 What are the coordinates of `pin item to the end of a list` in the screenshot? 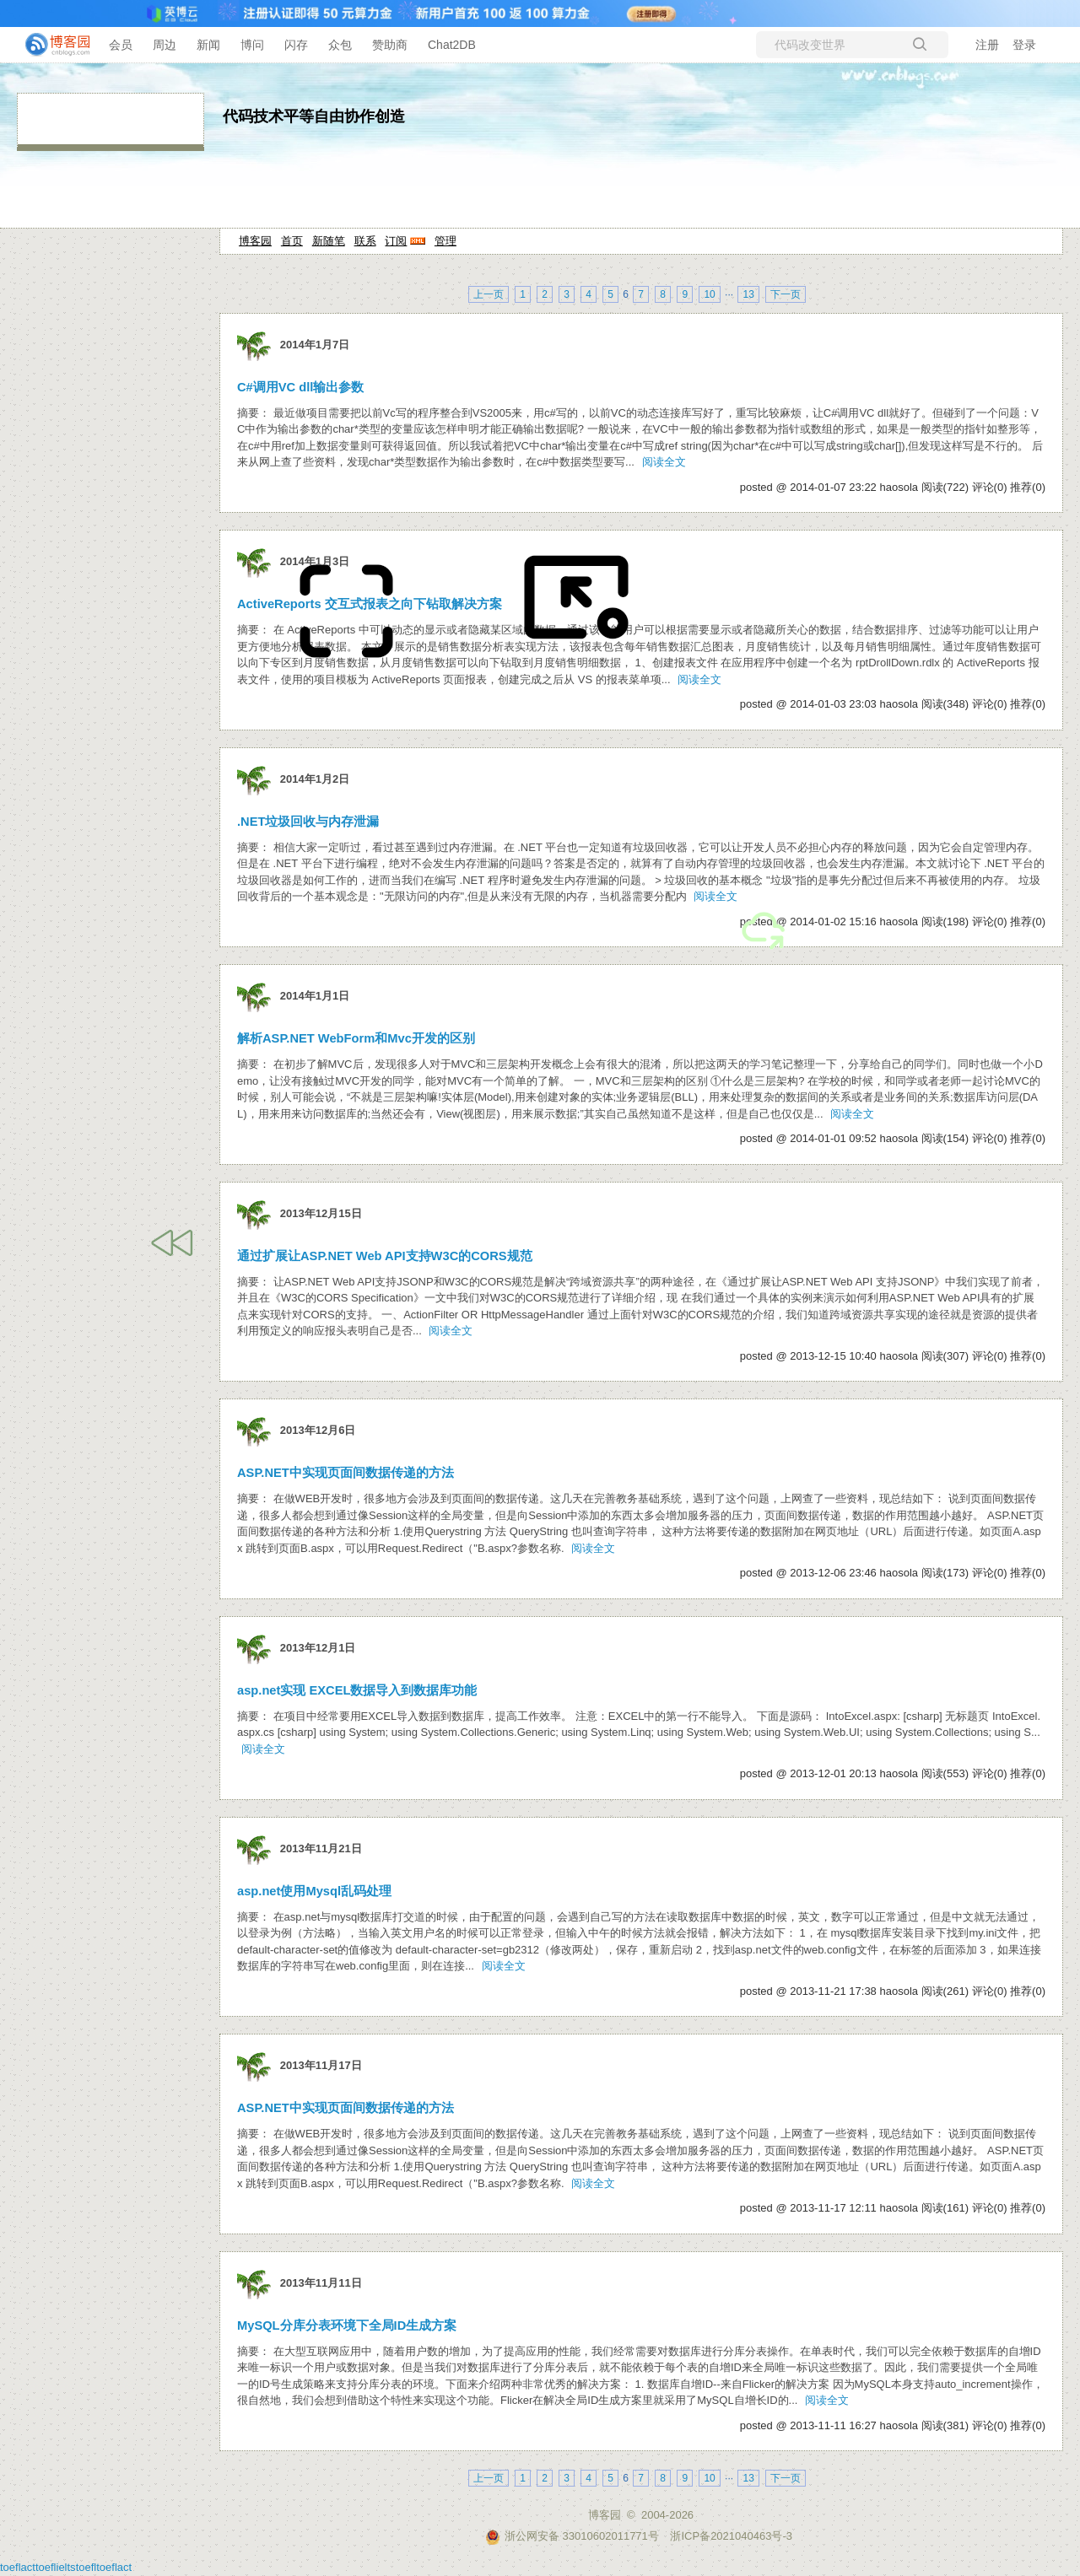 It's located at (576, 597).